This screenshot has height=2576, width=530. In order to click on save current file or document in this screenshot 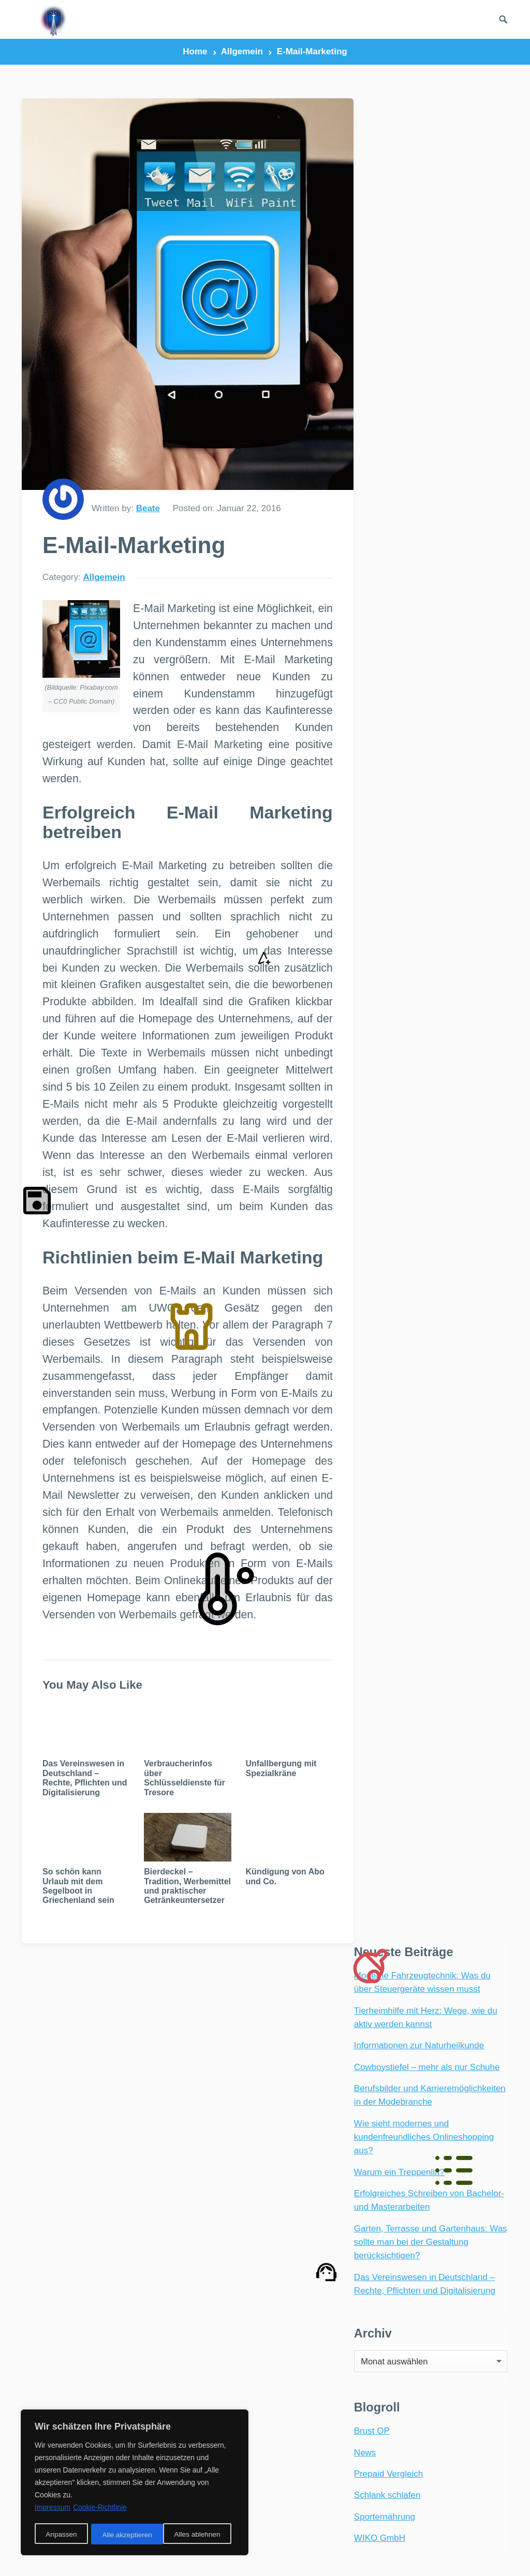, I will do `click(37, 1200)`.